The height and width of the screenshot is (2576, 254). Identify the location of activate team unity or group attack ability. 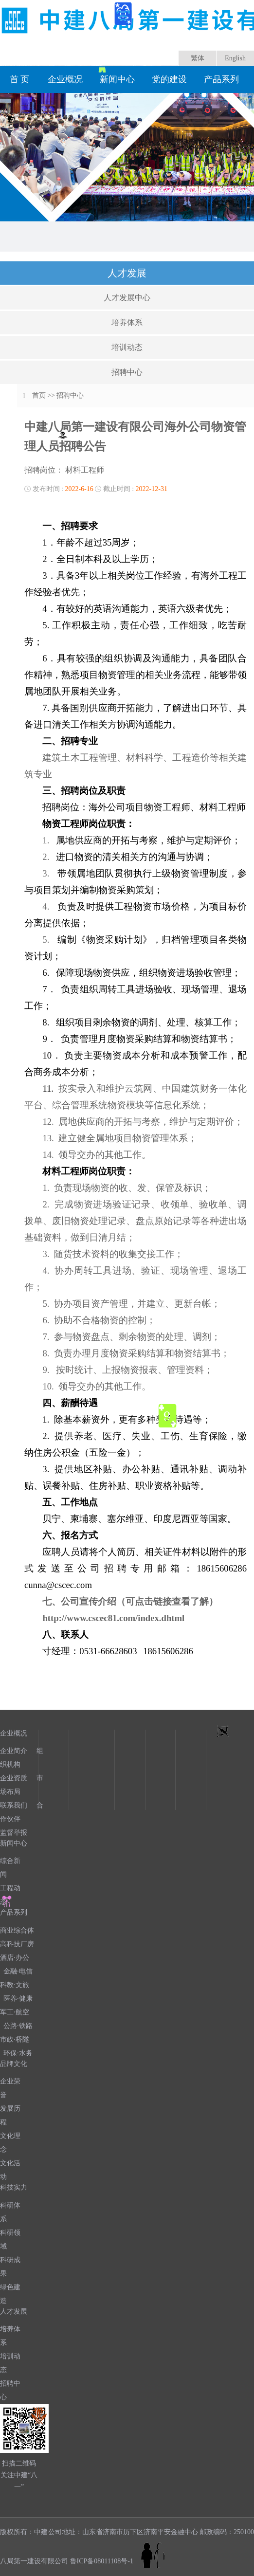
(39, 2415).